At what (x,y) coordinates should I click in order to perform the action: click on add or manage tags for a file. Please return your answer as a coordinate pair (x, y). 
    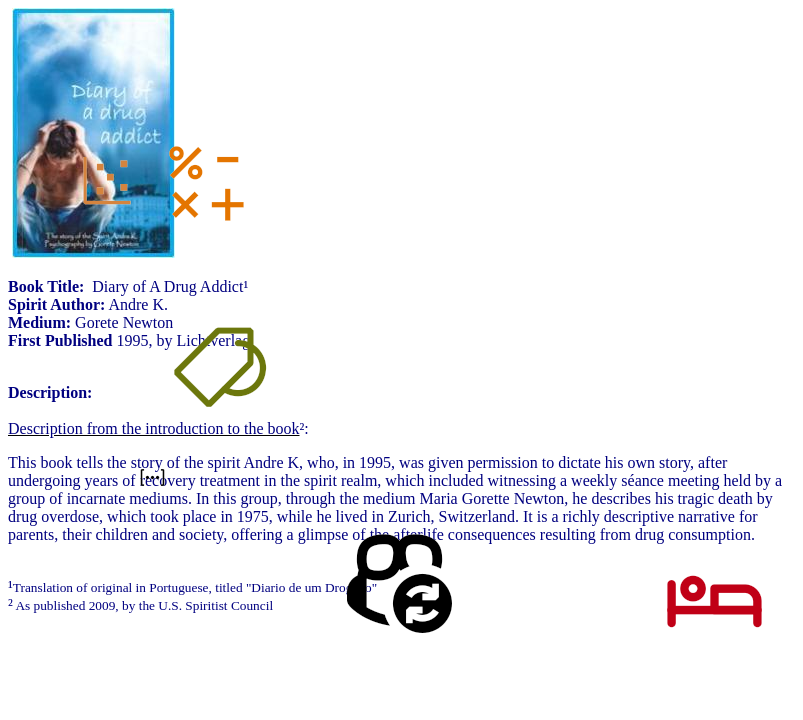
    Looking at the image, I should click on (218, 365).